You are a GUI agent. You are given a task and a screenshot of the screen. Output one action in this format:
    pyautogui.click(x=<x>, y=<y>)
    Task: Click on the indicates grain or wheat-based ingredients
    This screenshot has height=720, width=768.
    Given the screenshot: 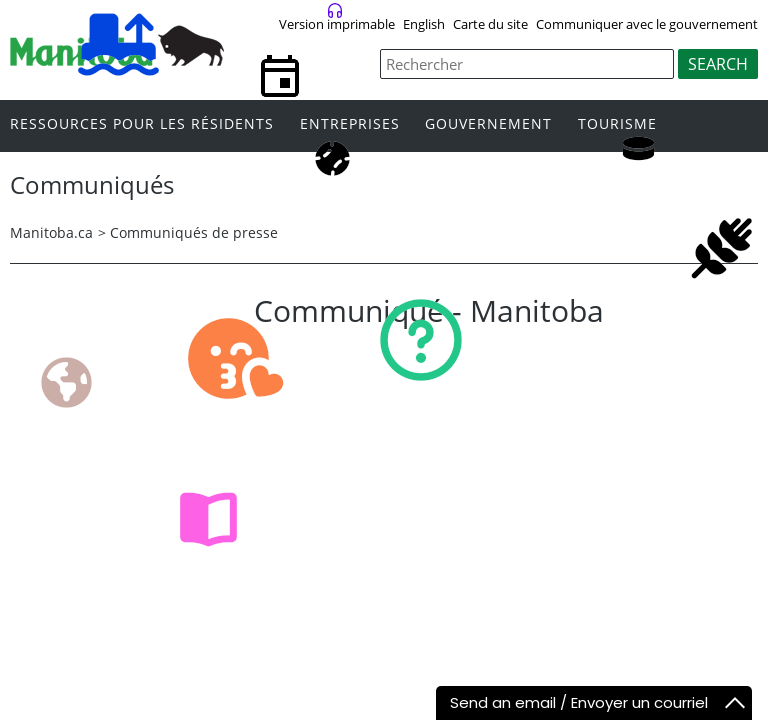 What is the action you would take?
    pyautogui.click(x=723, y=246)
    